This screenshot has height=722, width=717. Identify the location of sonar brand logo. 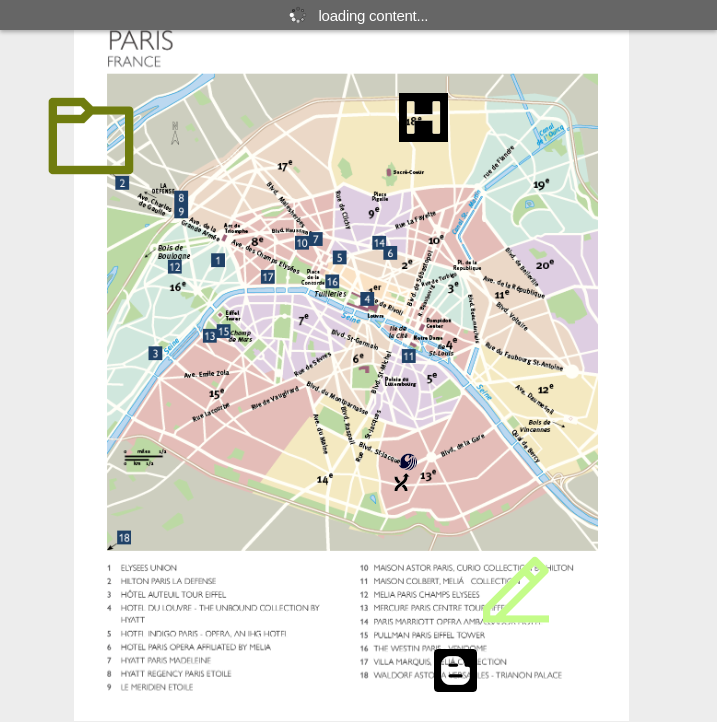
(408, 462).